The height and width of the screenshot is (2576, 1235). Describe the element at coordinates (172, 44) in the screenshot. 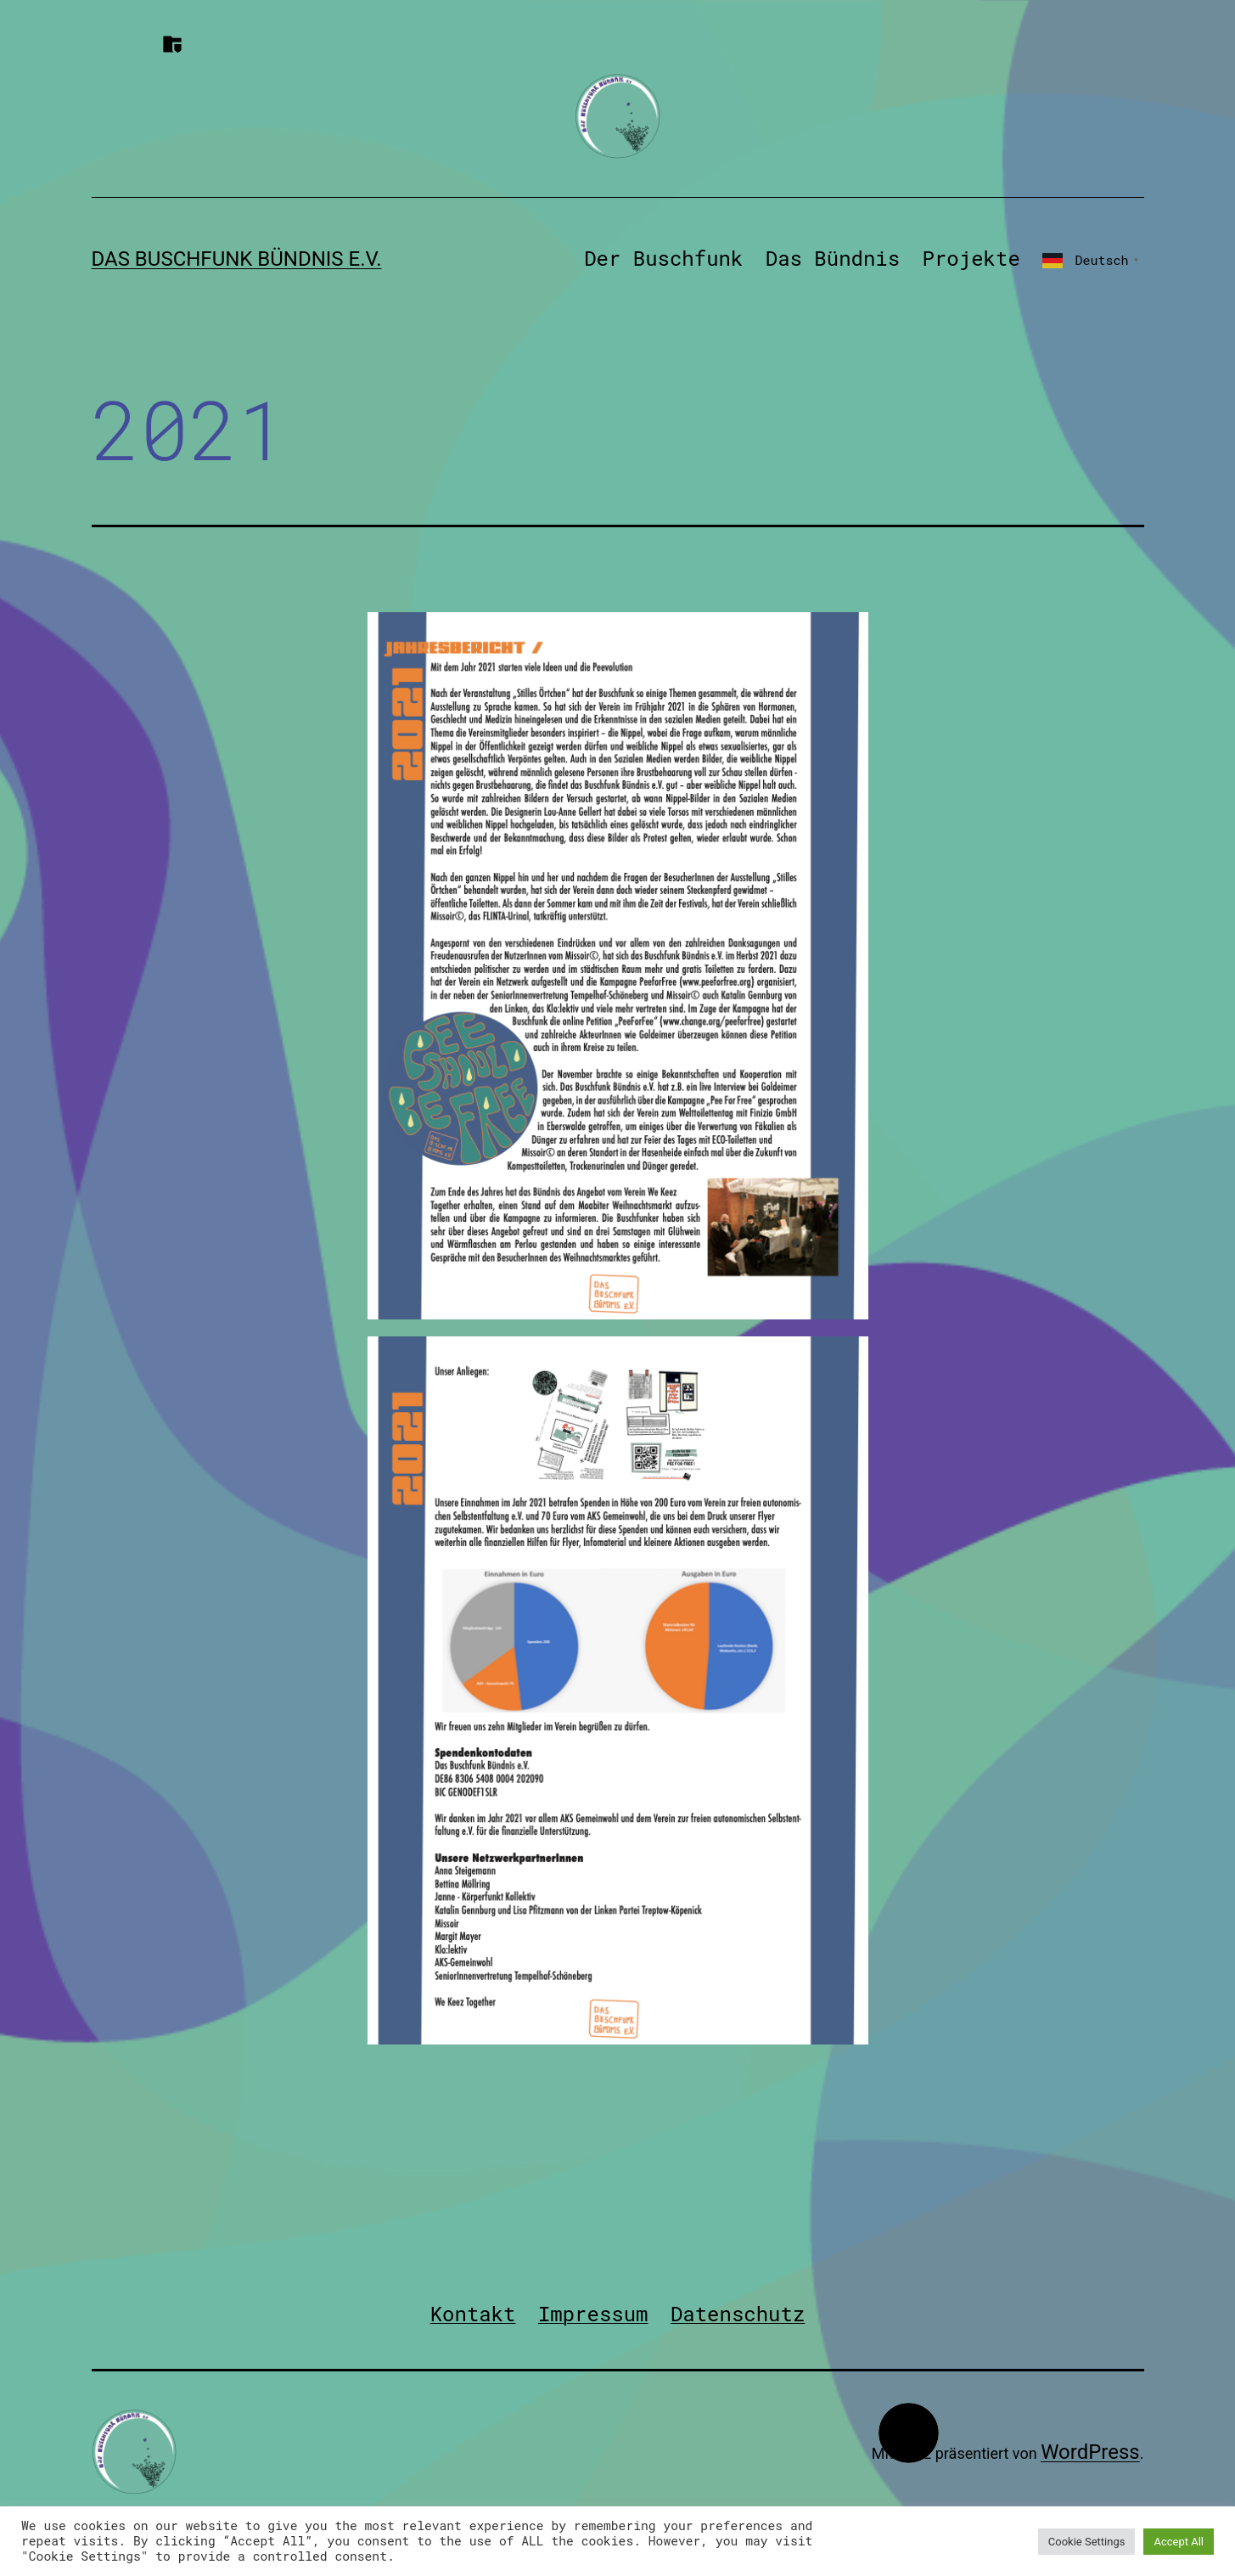

I see `access protected or secure files` at that location.